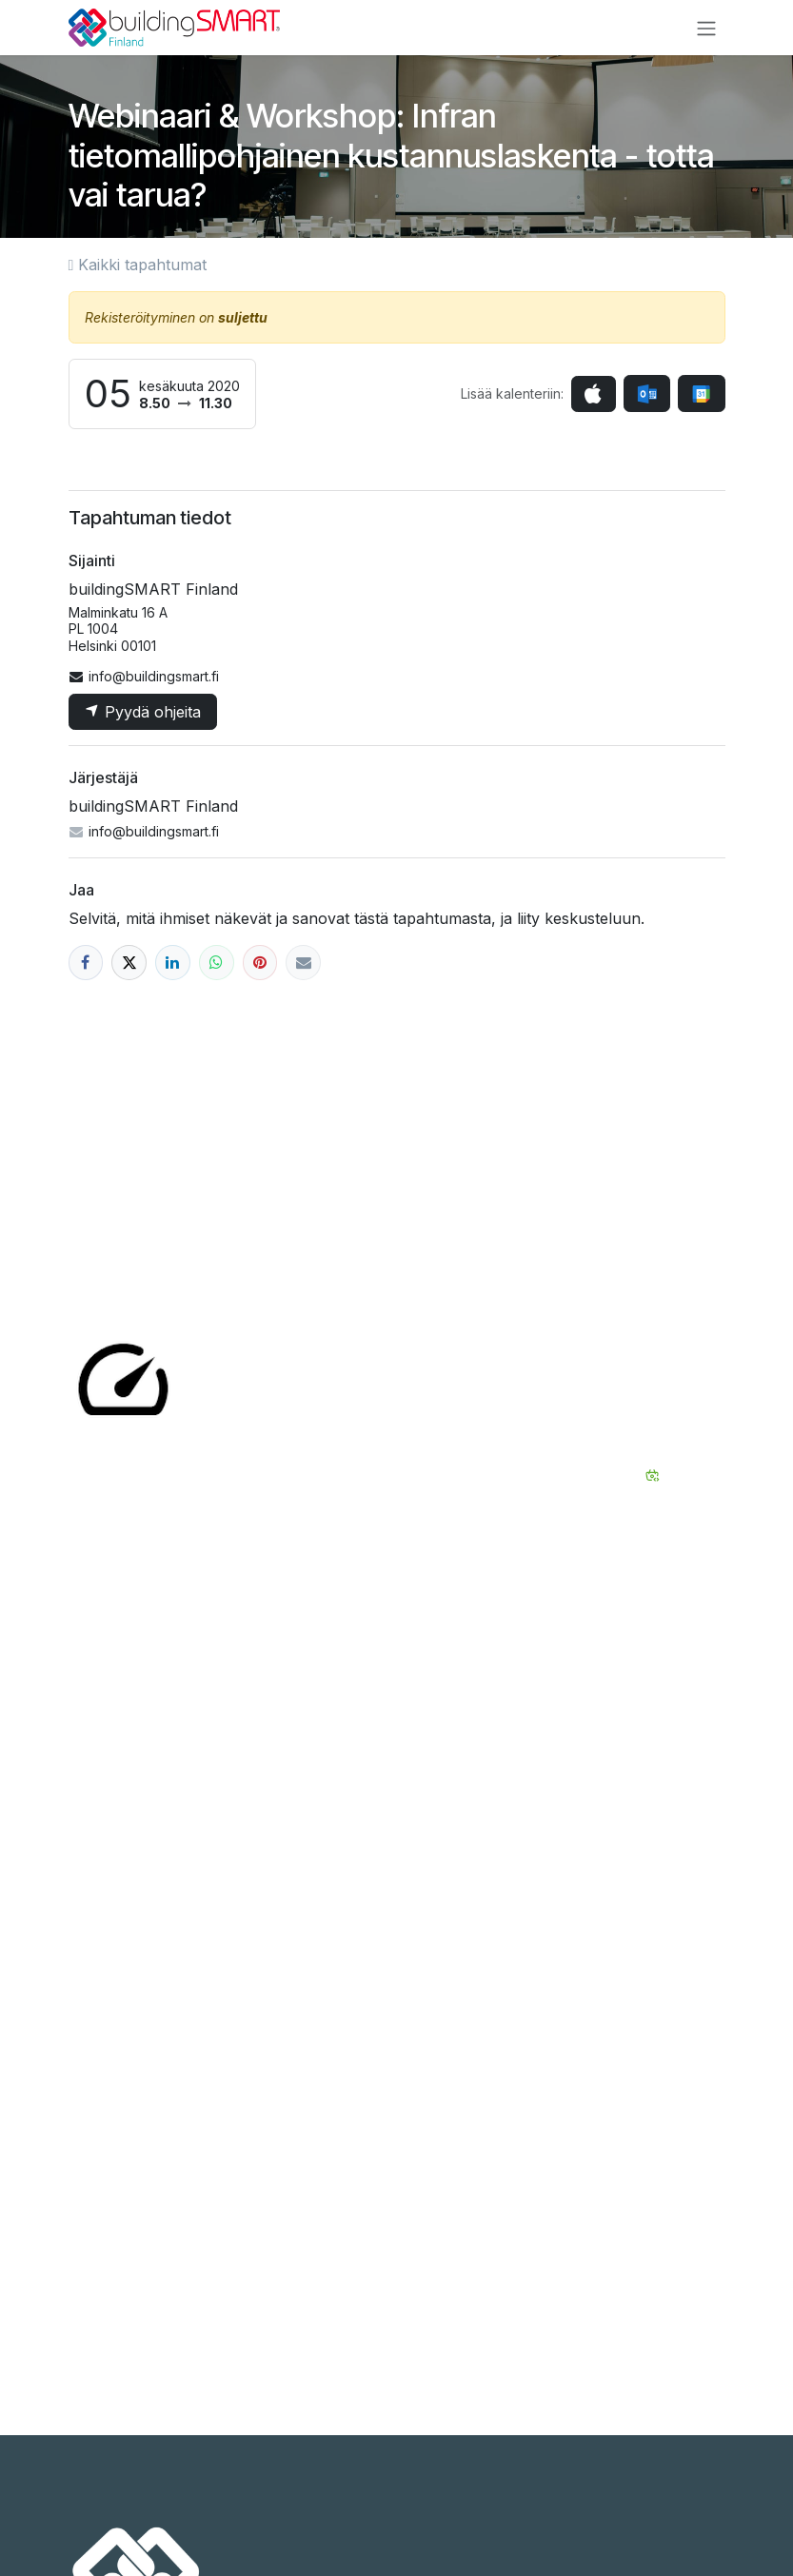 The width and height of the screenshot is (793, 2576). What do you see at coordinates (652, 1475) in the screenshot?
I see `access shopping cart API or developer settings` at bounding box center [652, 1475].